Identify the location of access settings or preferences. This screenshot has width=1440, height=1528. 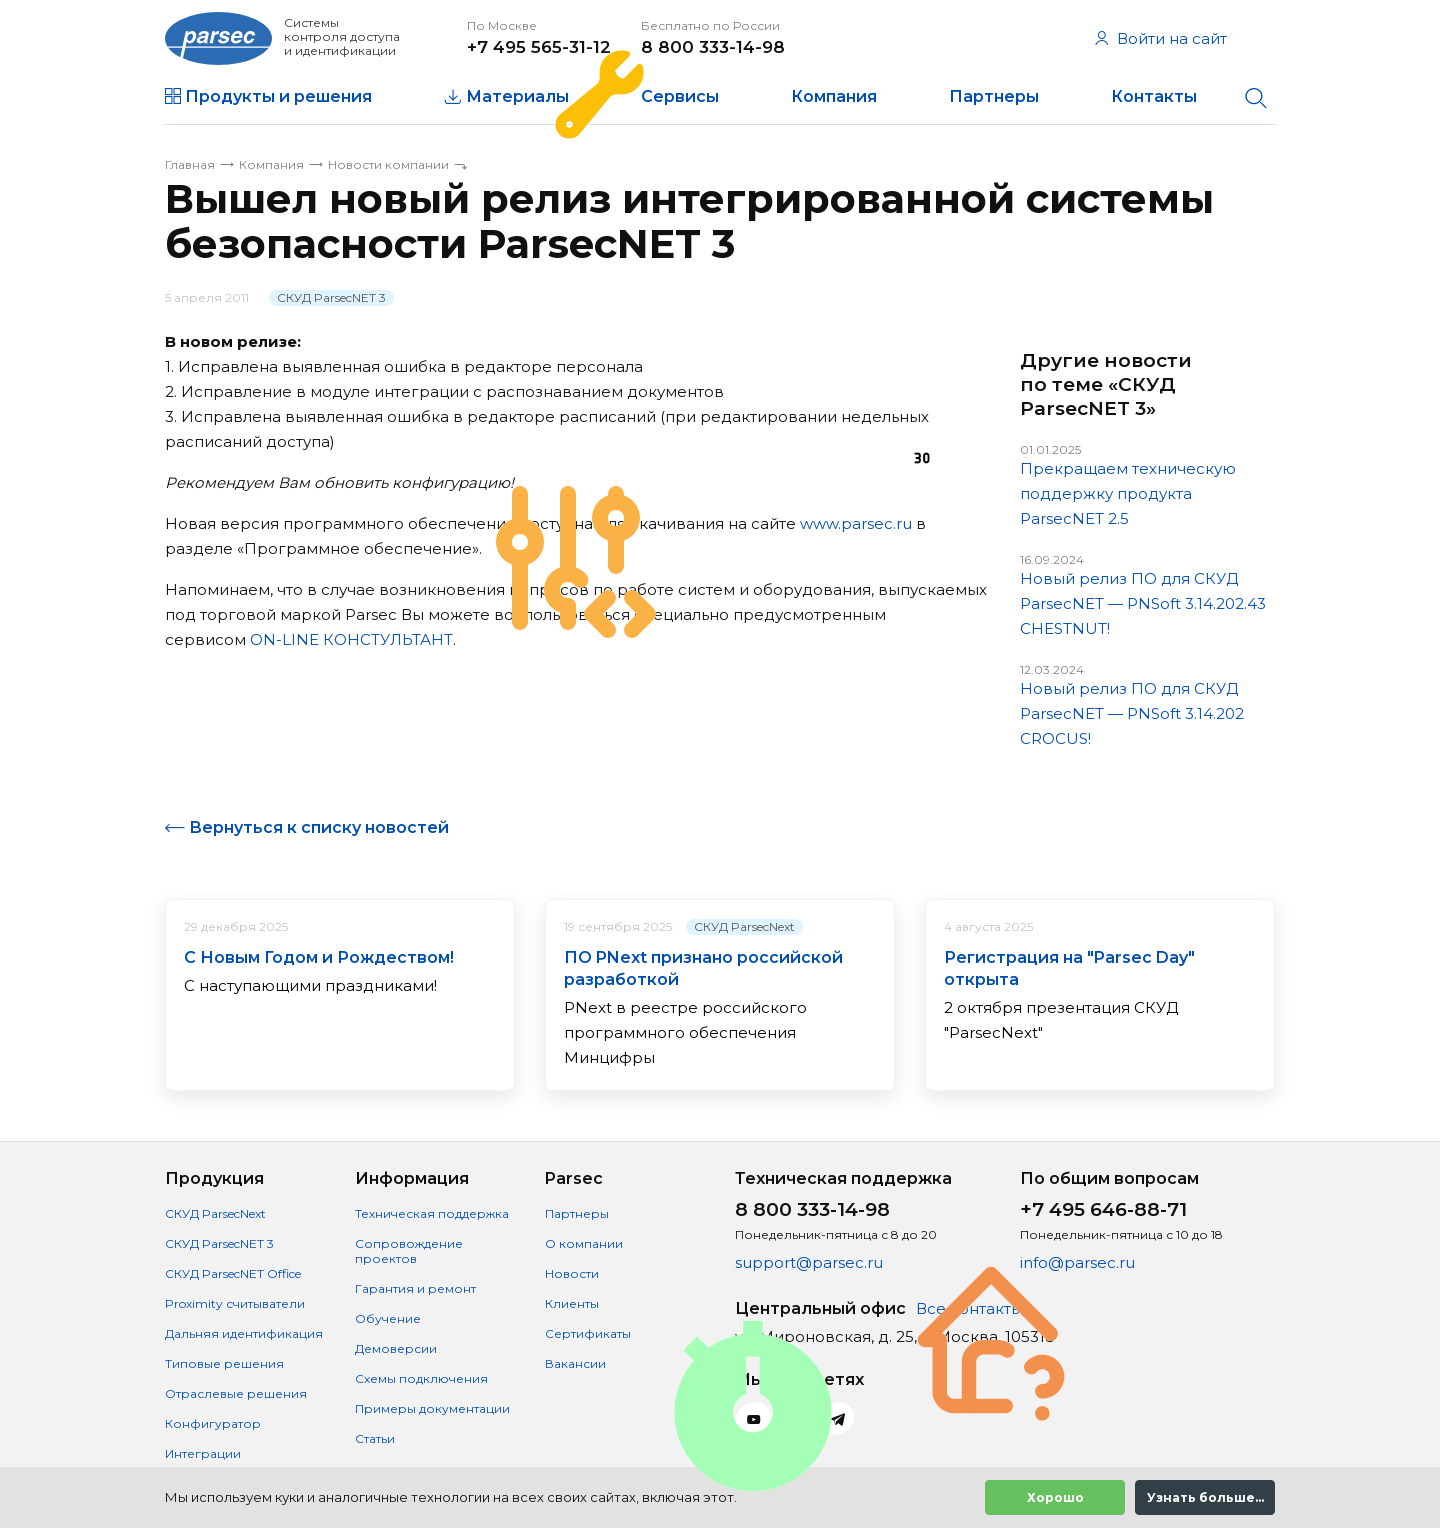
(599, 94).